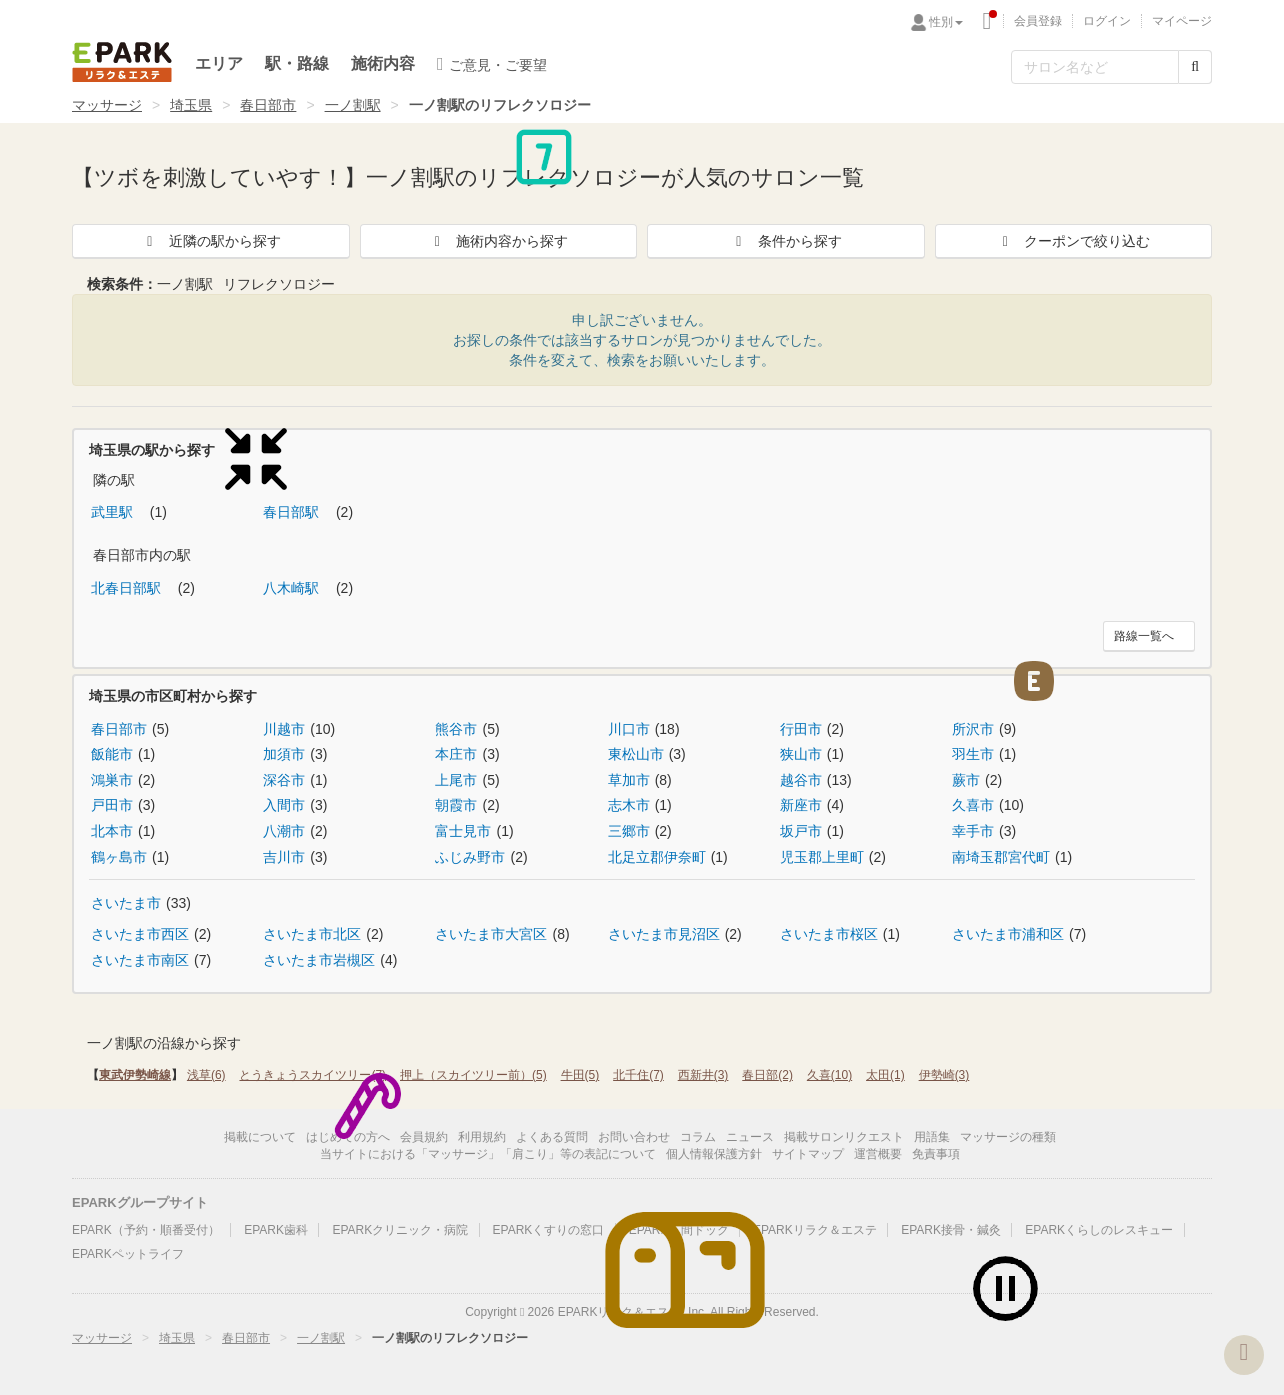 The height and width of the screenshot is (1395, 1284). What do you see at coordinates (256, 459) in the screenshot?
I see `exit fullscreen mode` at bounding box center [256, 459].